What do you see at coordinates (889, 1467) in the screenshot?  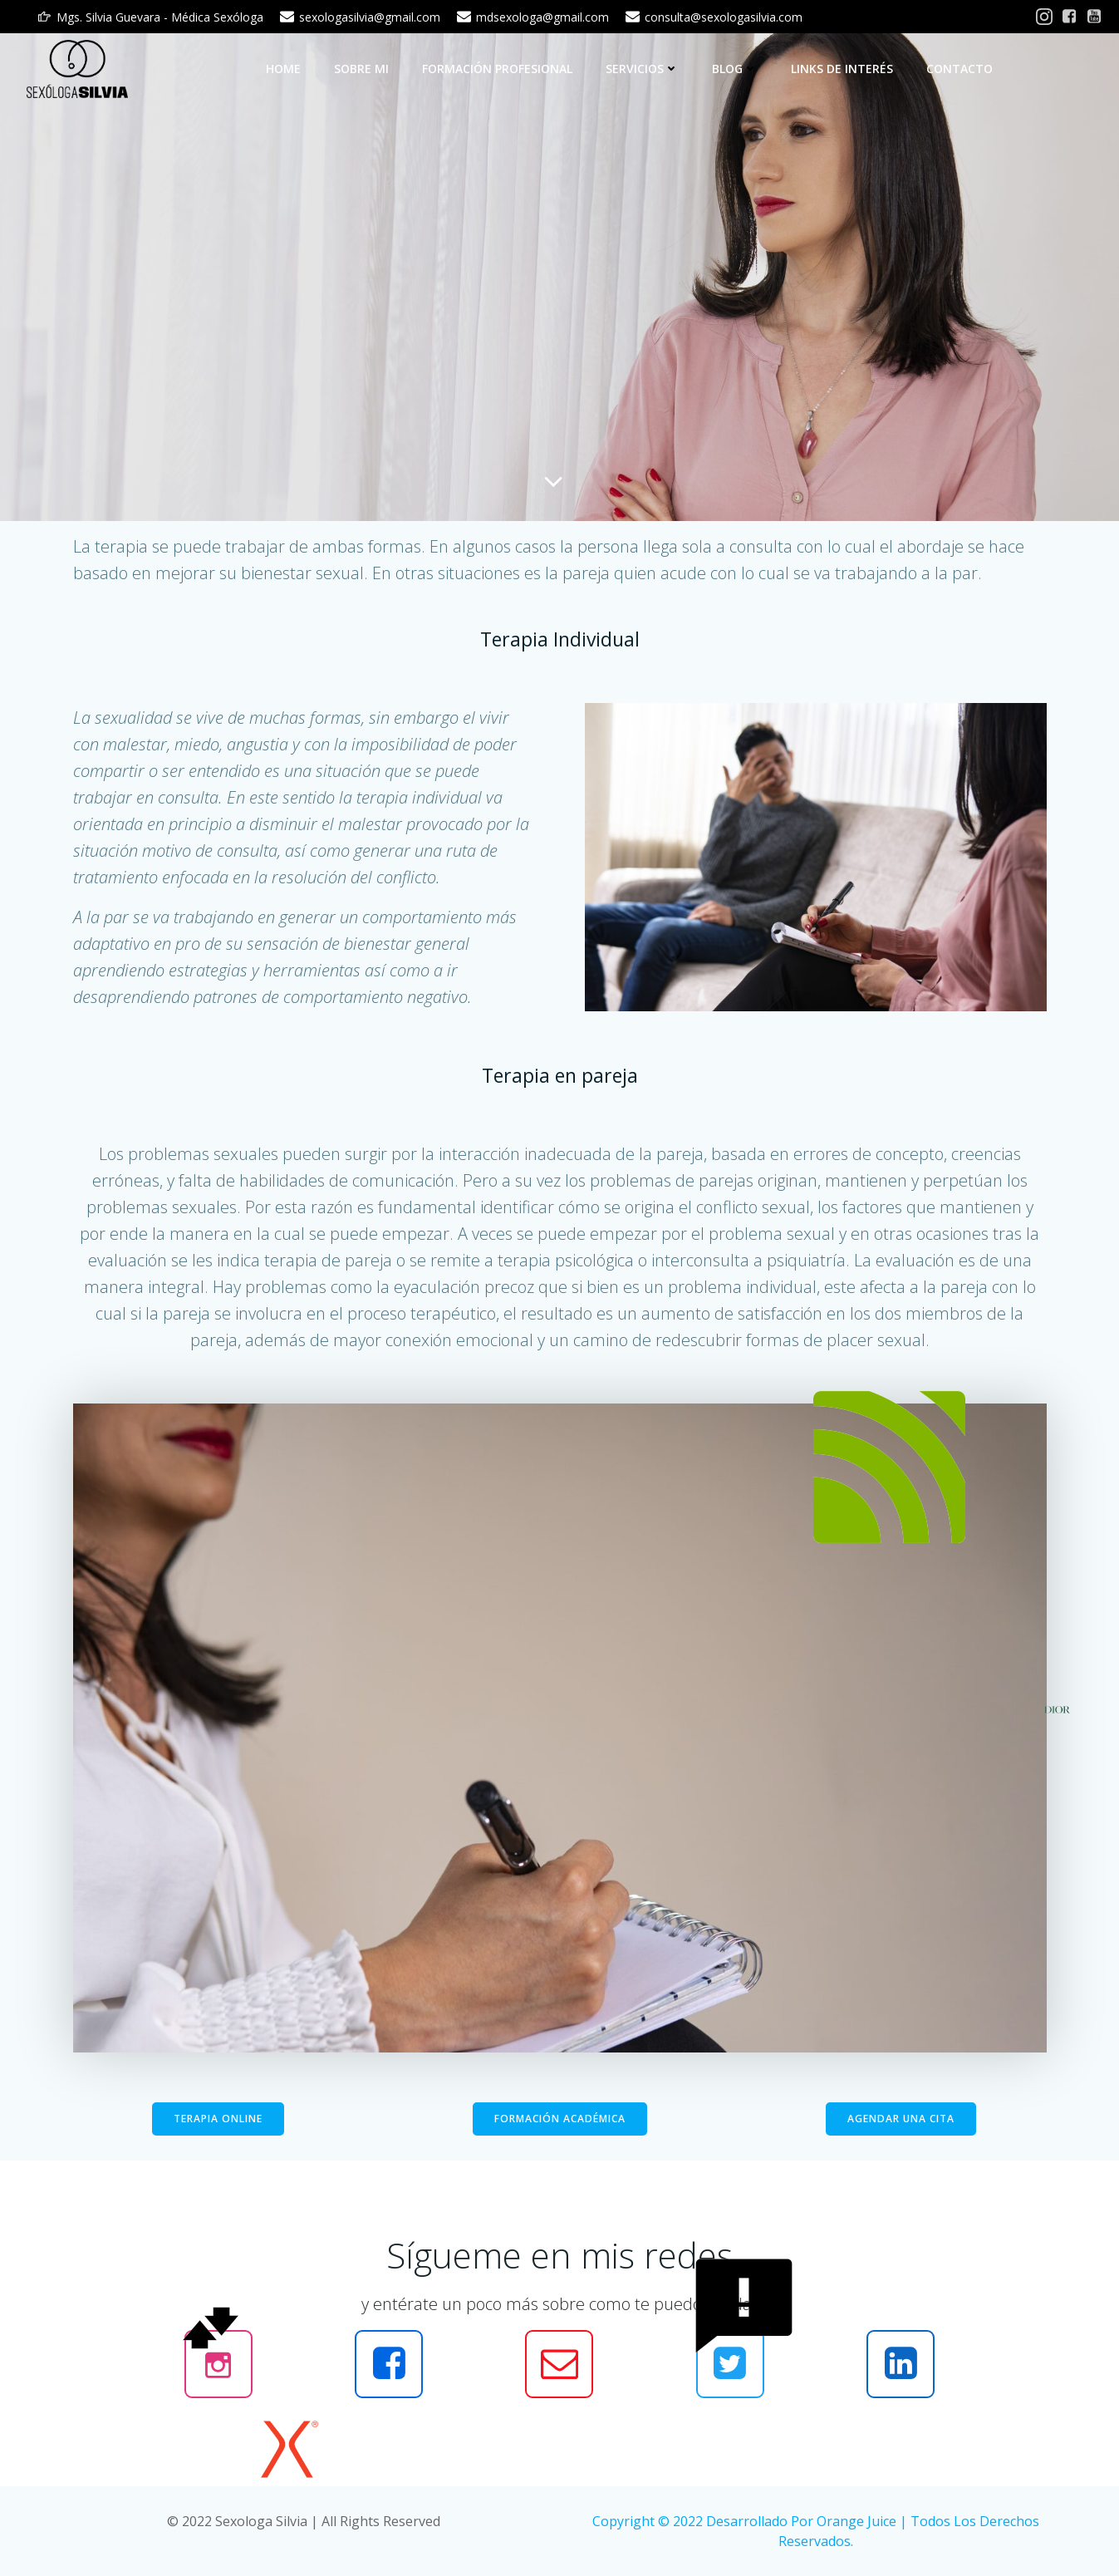 I see `MQTT protocol or messaging service integration` at bounding box center [889, 1467].